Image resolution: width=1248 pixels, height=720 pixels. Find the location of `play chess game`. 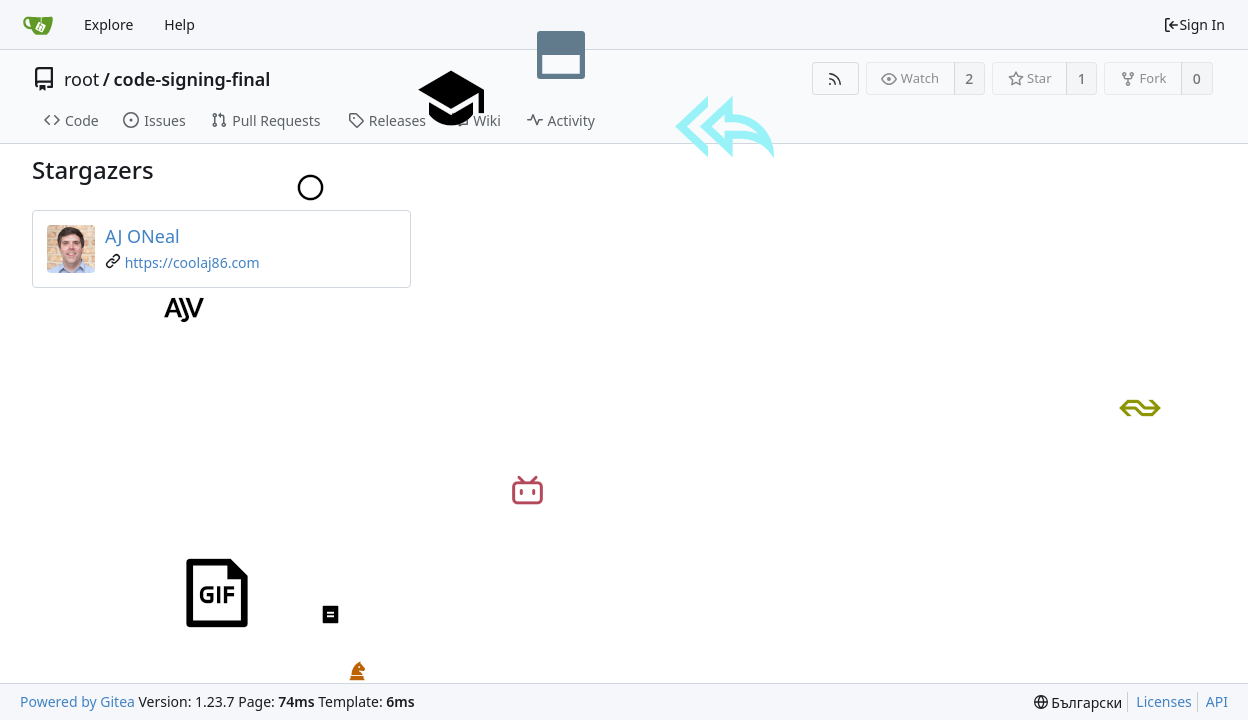

play chess game is located at coordinates (357, 671).